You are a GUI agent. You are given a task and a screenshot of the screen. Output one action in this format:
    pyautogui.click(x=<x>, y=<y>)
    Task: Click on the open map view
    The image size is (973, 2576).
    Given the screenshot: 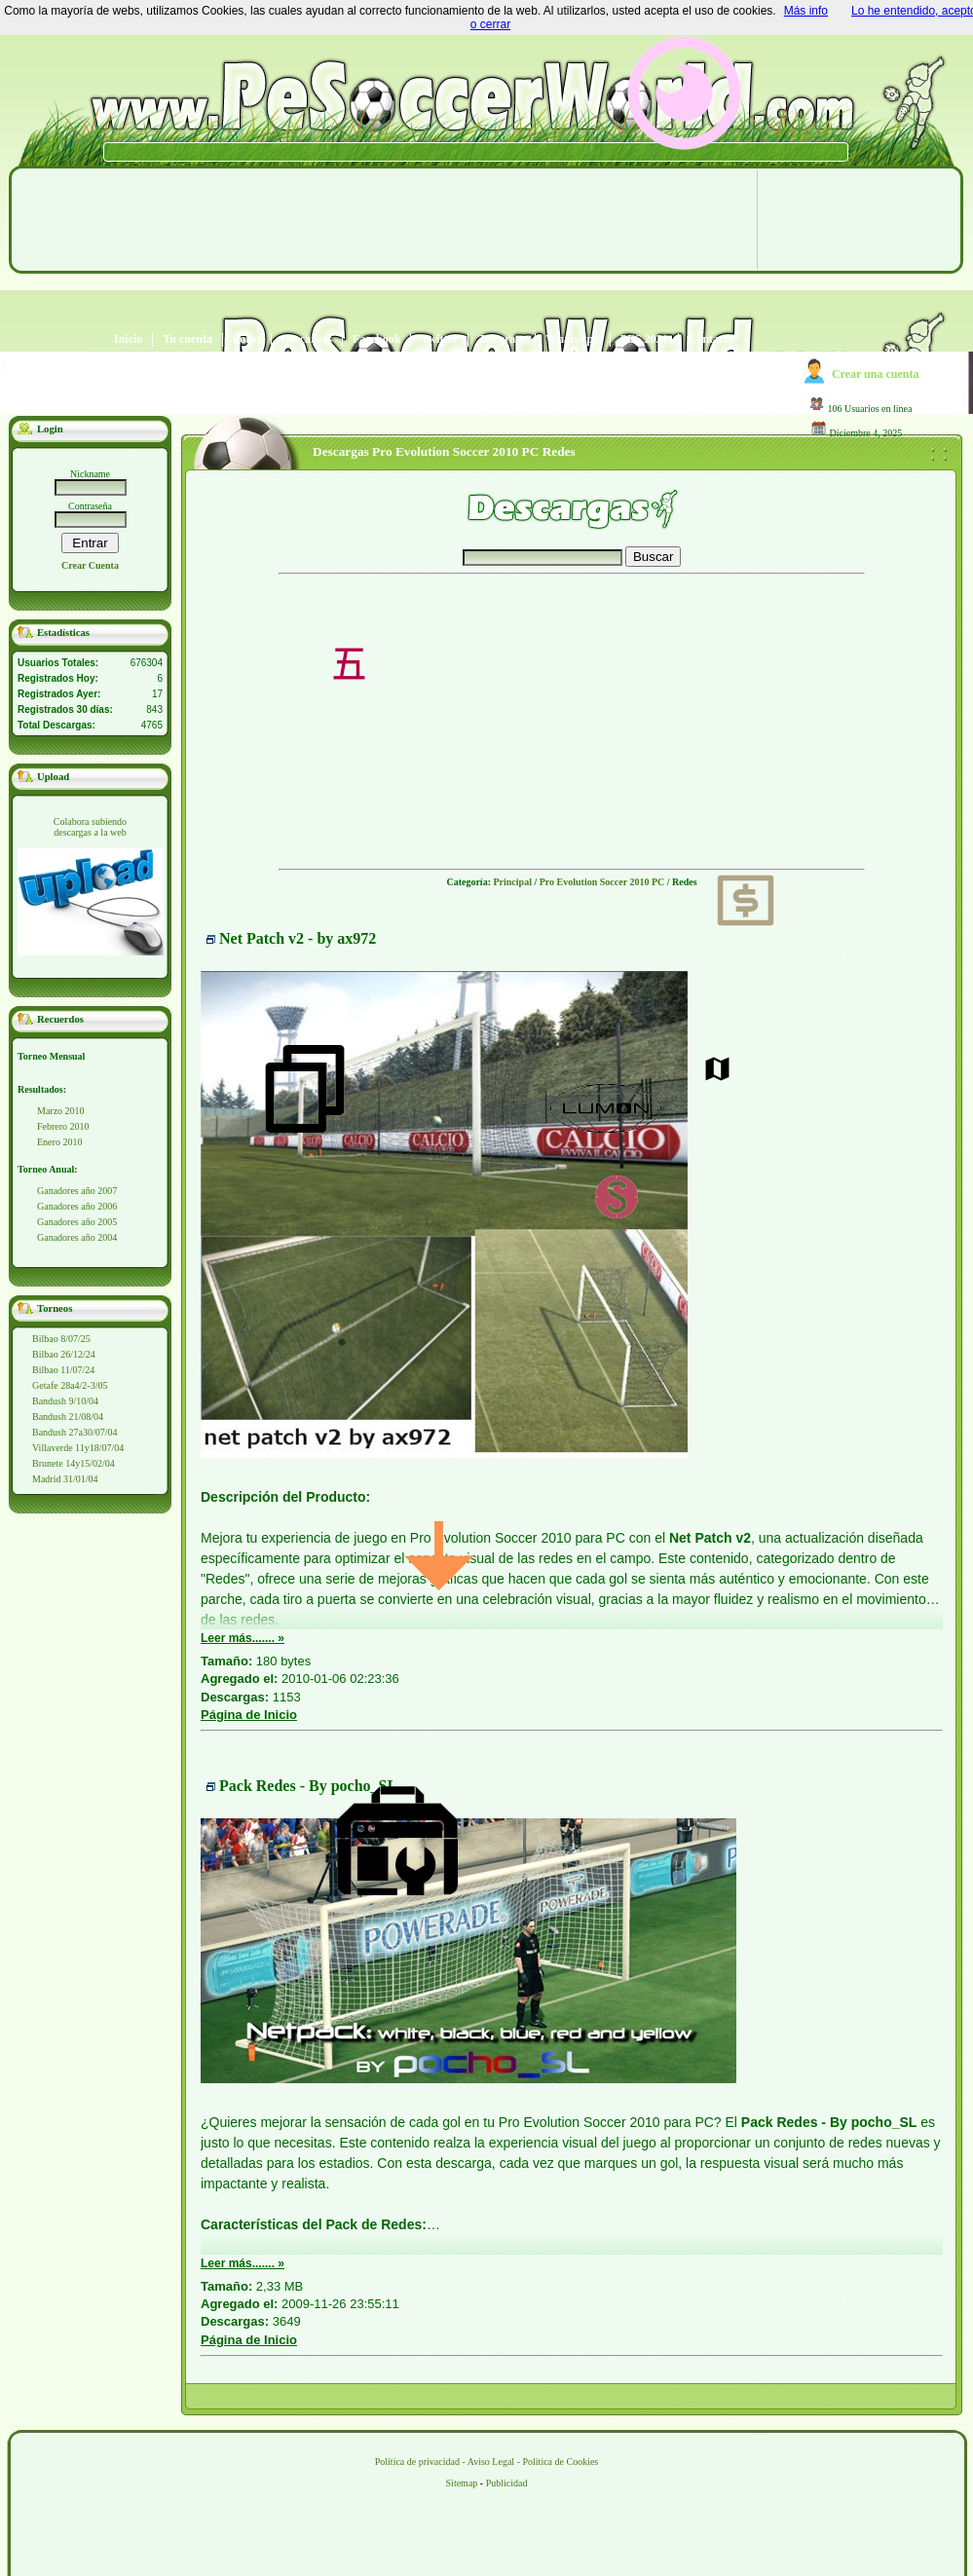 What is the action you would take?
    pyautogui.click(x=717, y=1068)
    